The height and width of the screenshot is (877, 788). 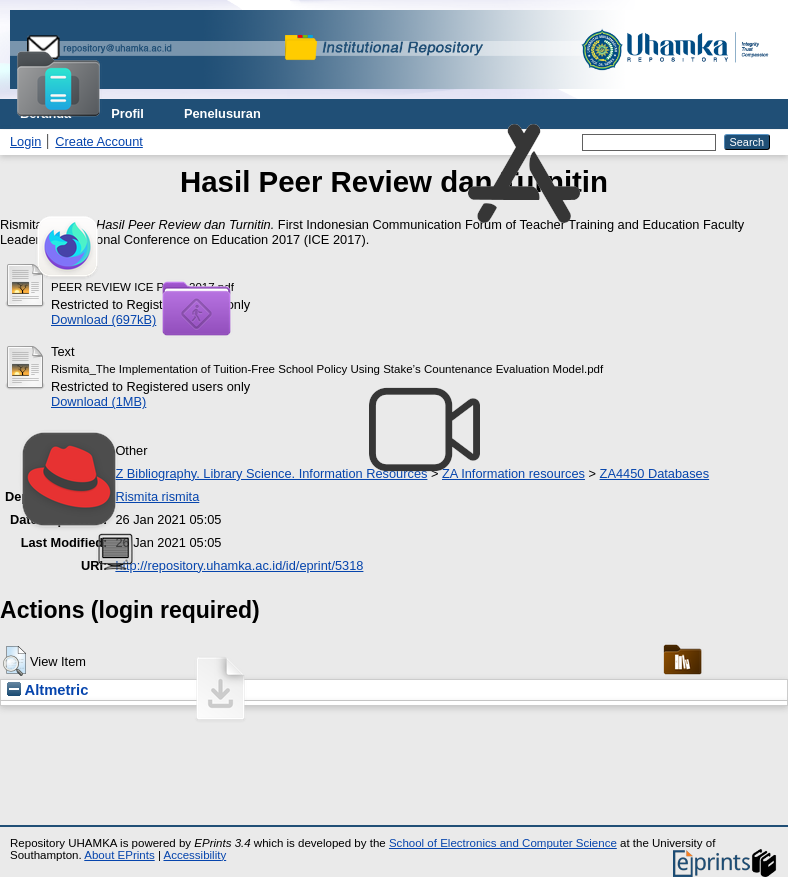 What do you see at coordinates (424, 429) in the screenshot?
I see `start a video call` at bounding box center [424, 429].